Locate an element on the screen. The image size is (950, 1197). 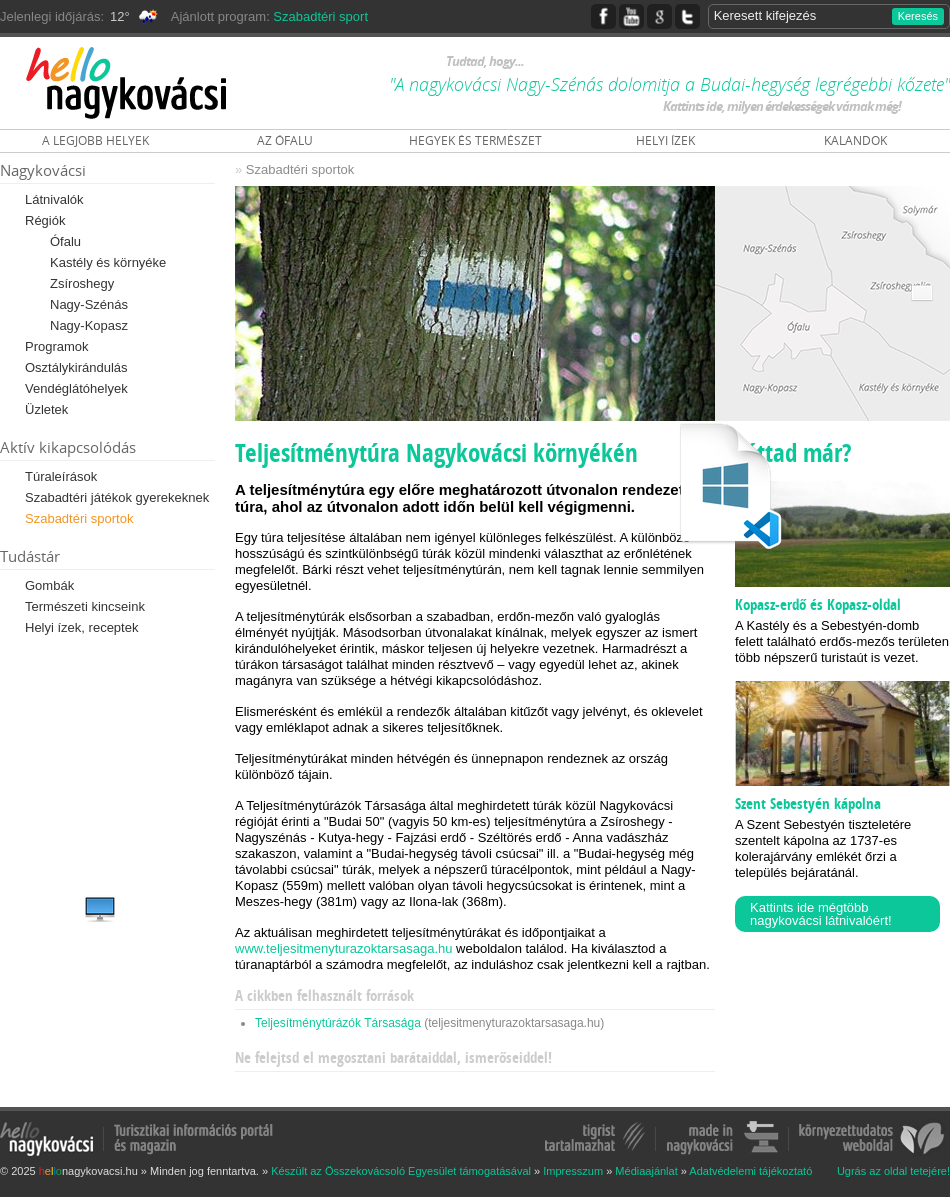
open a batch file in Visual Studio Code is located at coordinates (725, 485).